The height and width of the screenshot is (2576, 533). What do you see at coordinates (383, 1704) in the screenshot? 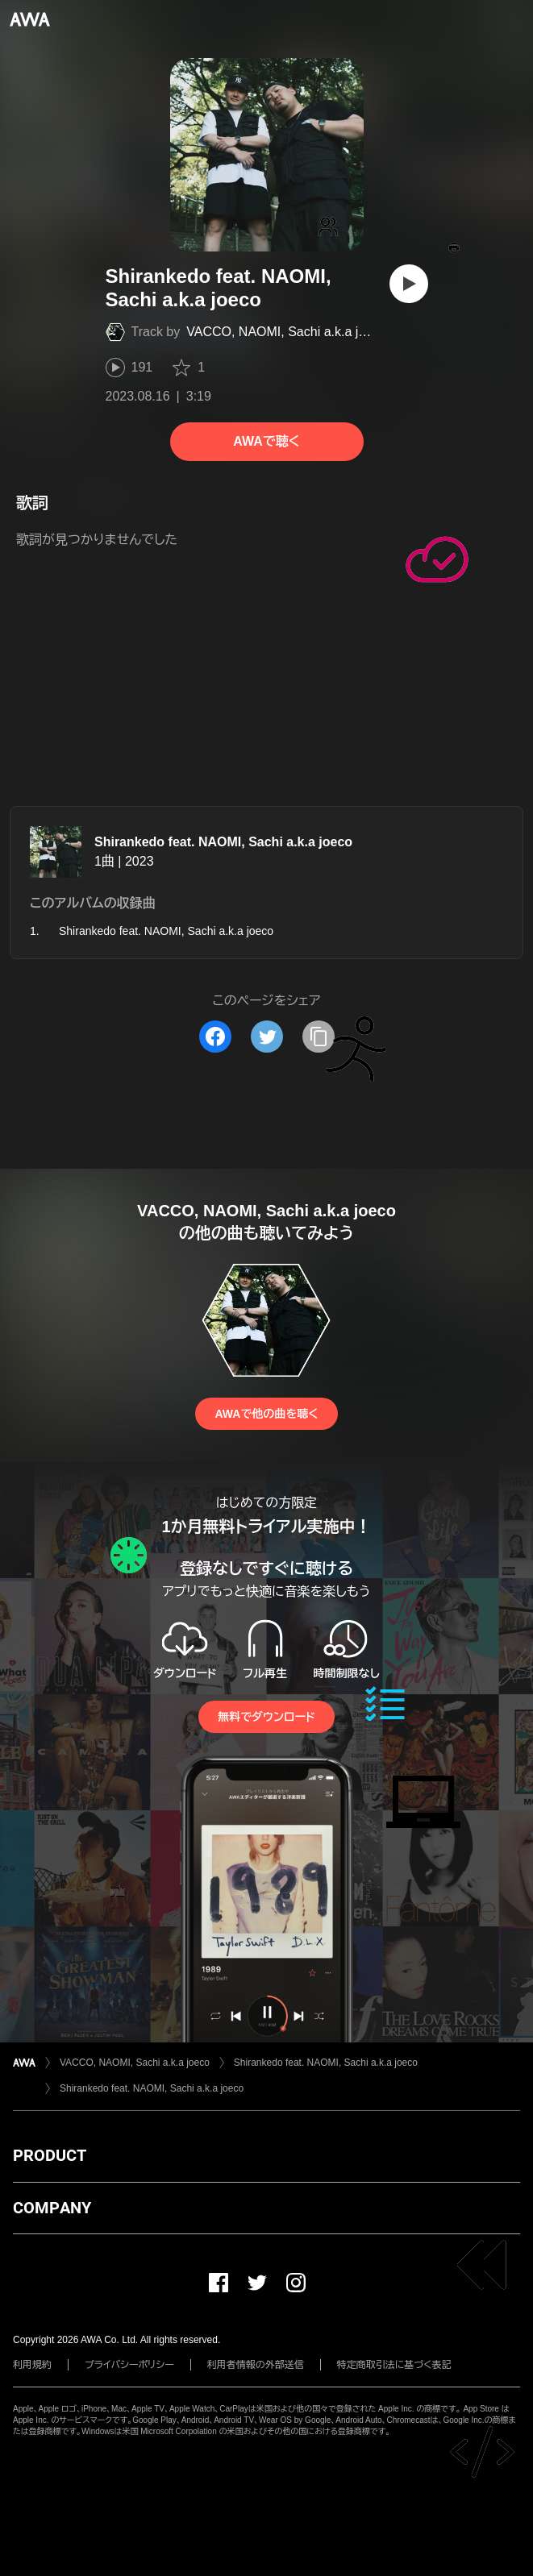
I see `view or manage your task checklist` at bounding box center [383, 1704].